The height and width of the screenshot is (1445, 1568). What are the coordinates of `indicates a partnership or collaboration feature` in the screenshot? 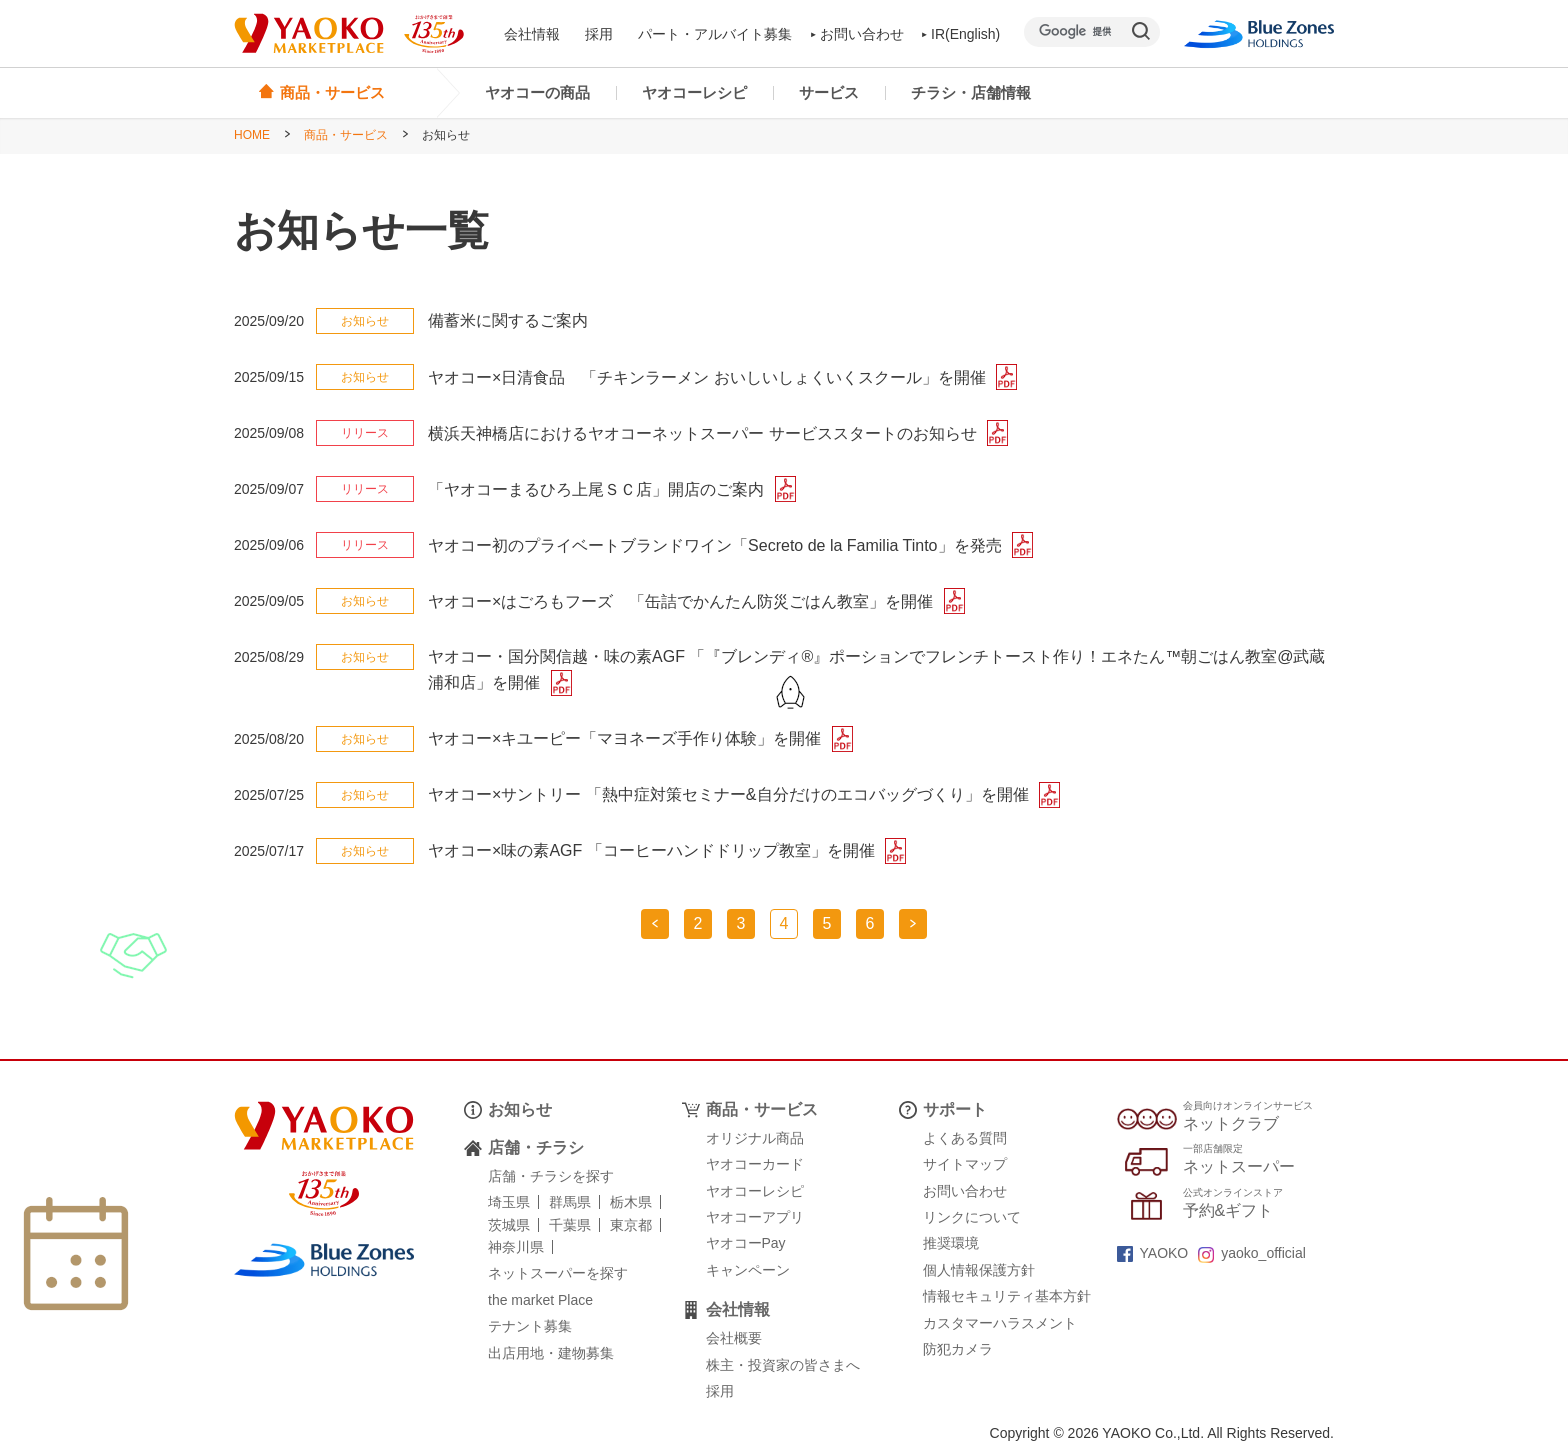 It's located at (133, 953).